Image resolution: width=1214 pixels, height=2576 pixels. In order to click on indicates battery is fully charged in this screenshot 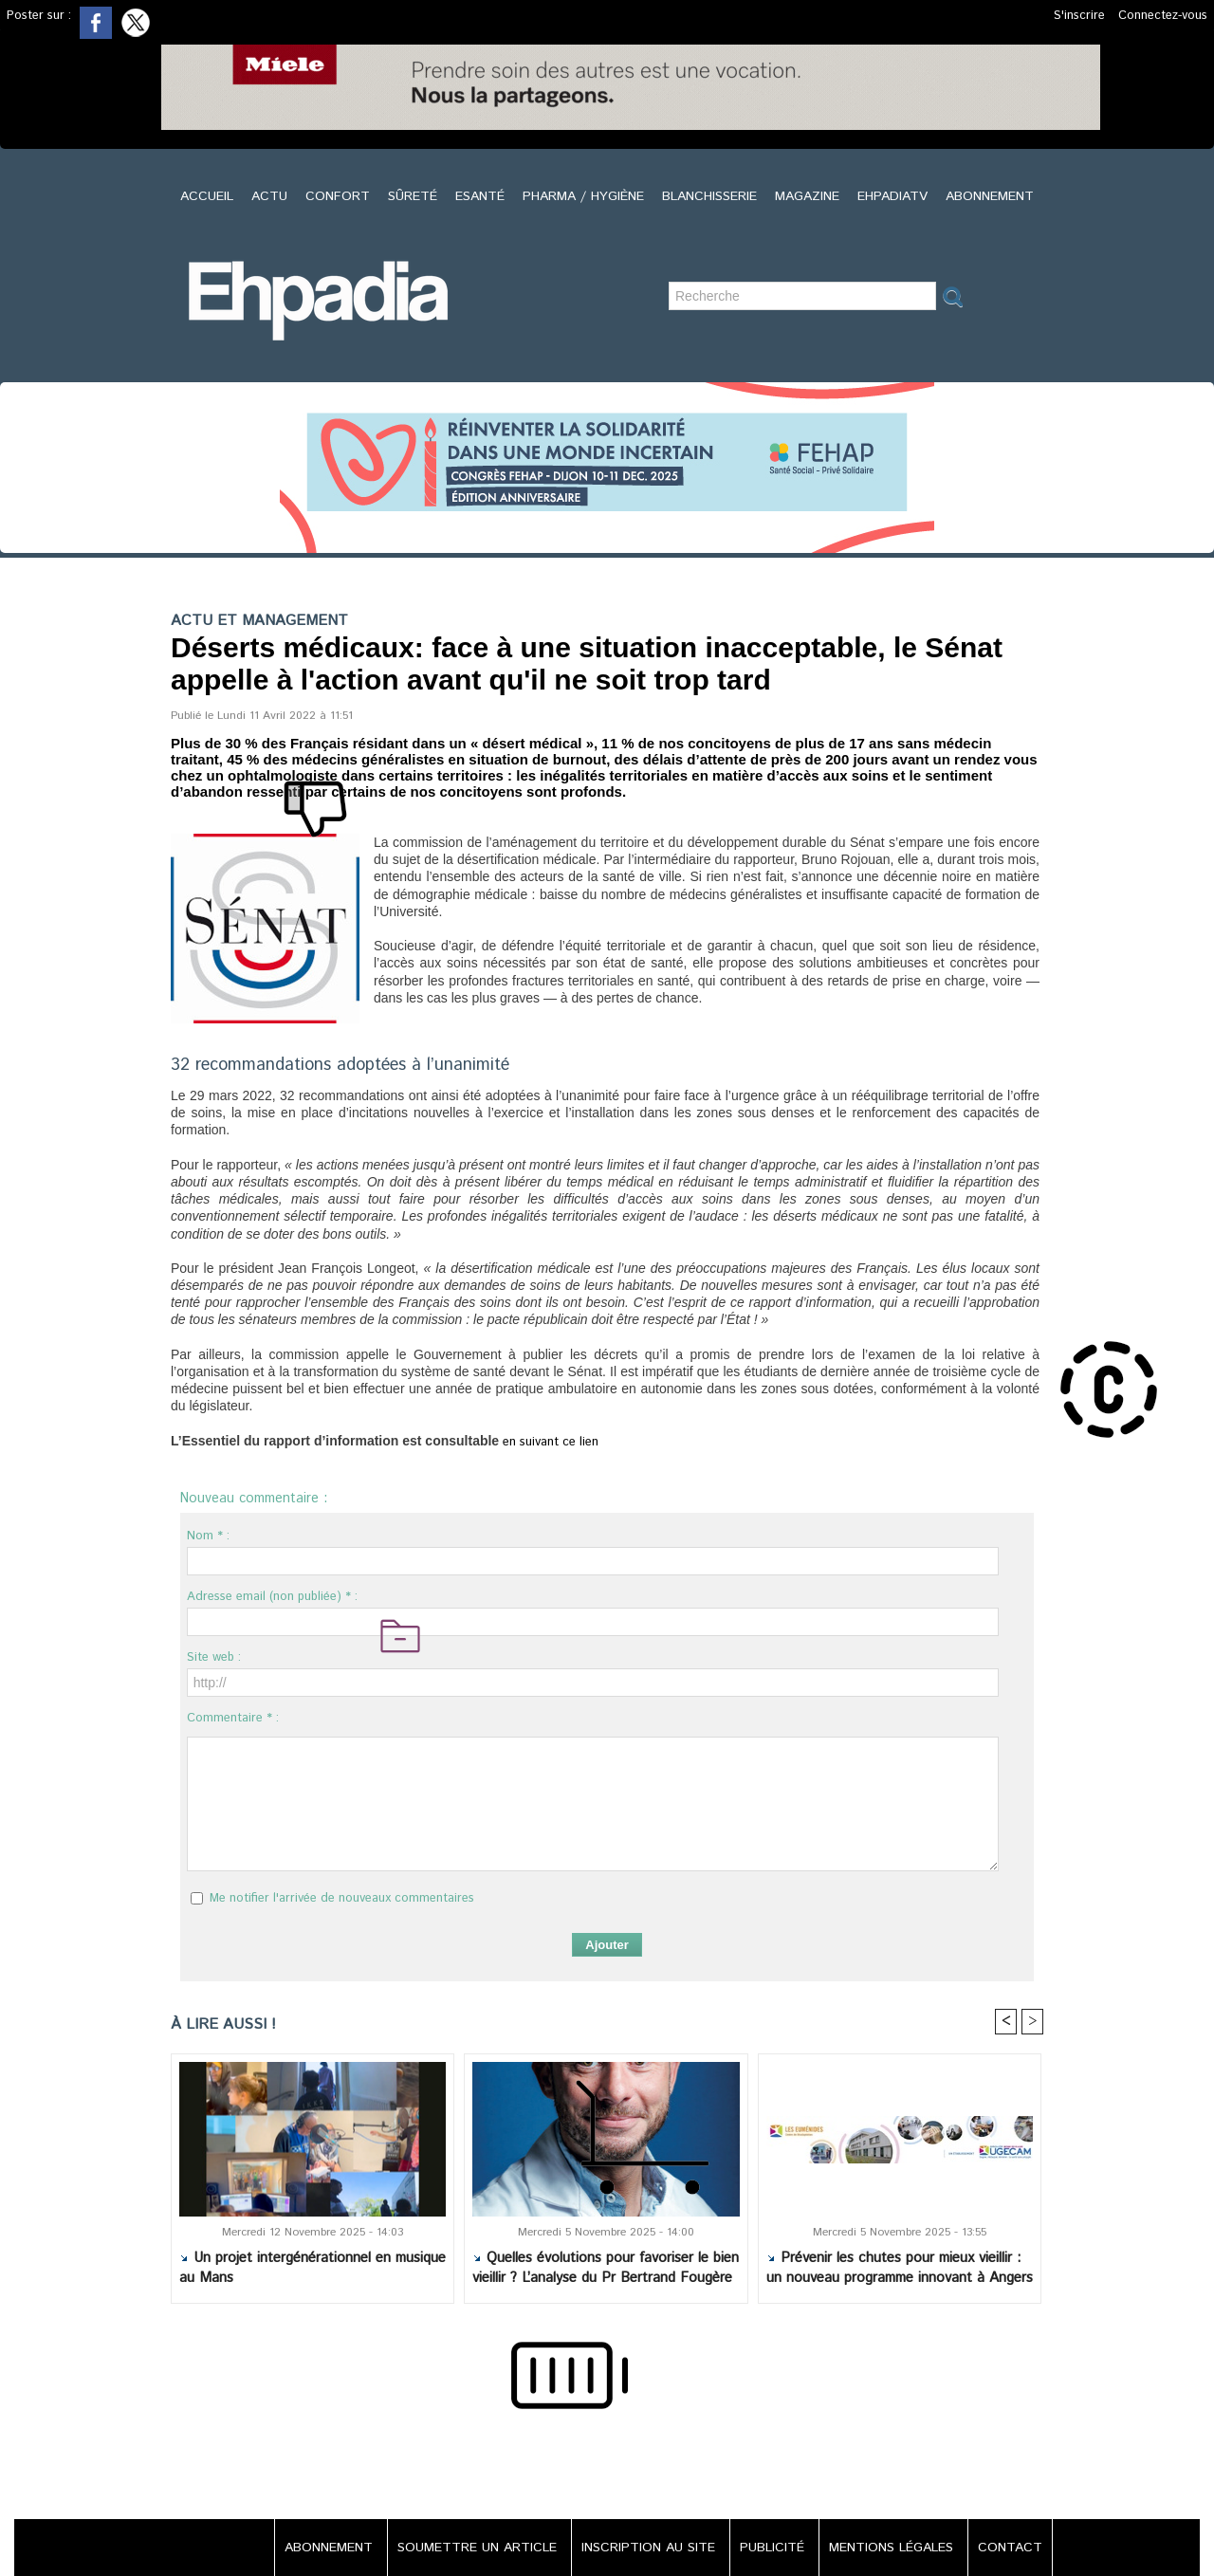, I will do `click(567, 2375)`.